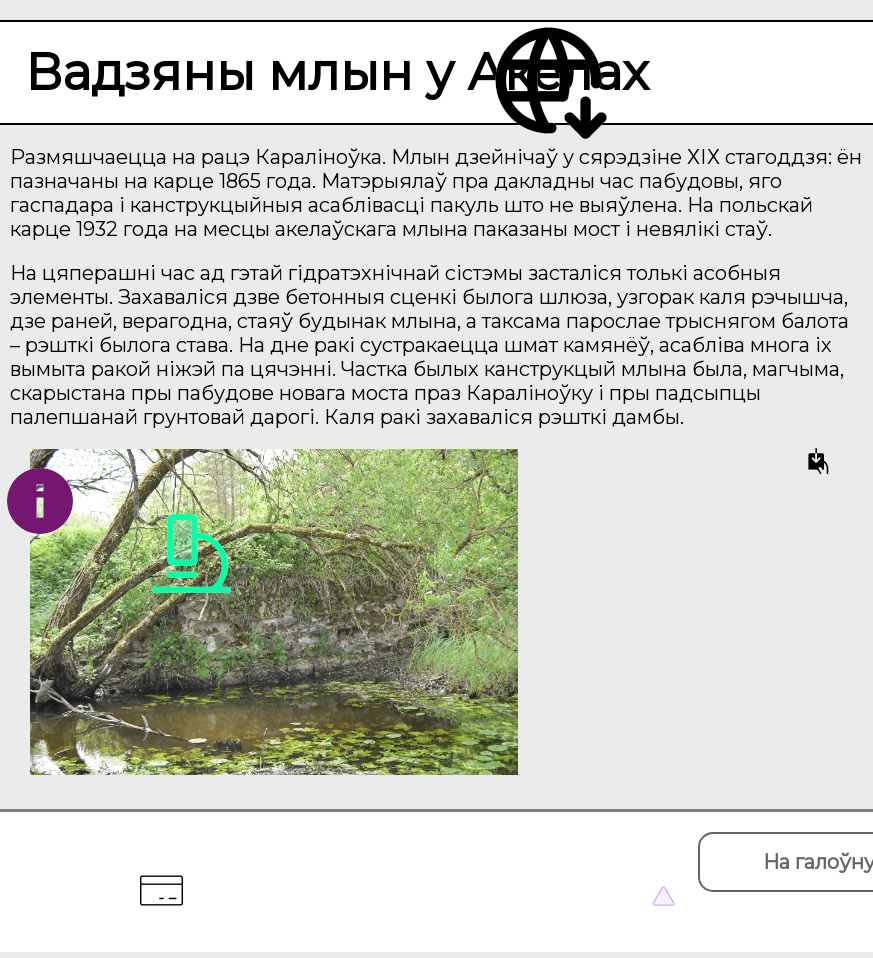 The image size is (873, 958). What do you see at coordinates (817, 461) in the screenshot?
I see `withdraw or receive funds` at bounding box center [817, 461].